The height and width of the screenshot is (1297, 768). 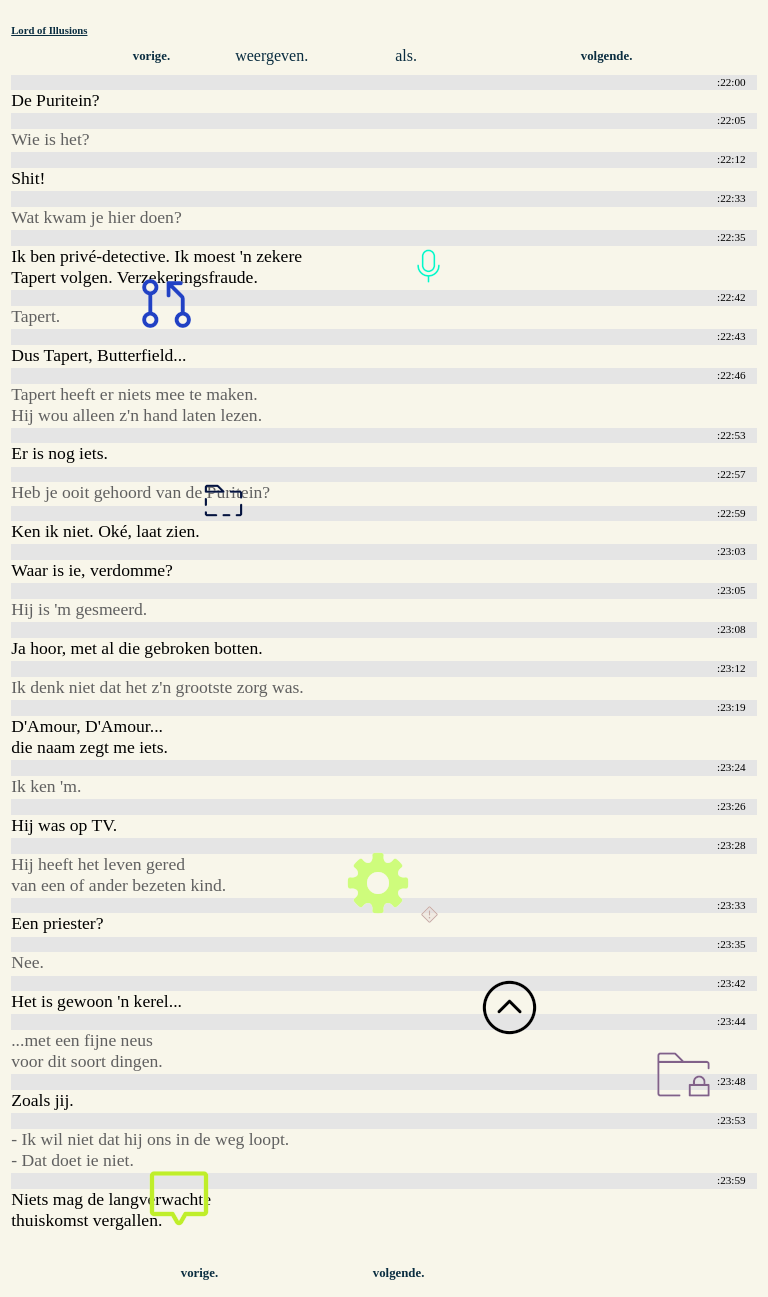 I want to click on access a password-protected folder, so click(x=683, y=1074).